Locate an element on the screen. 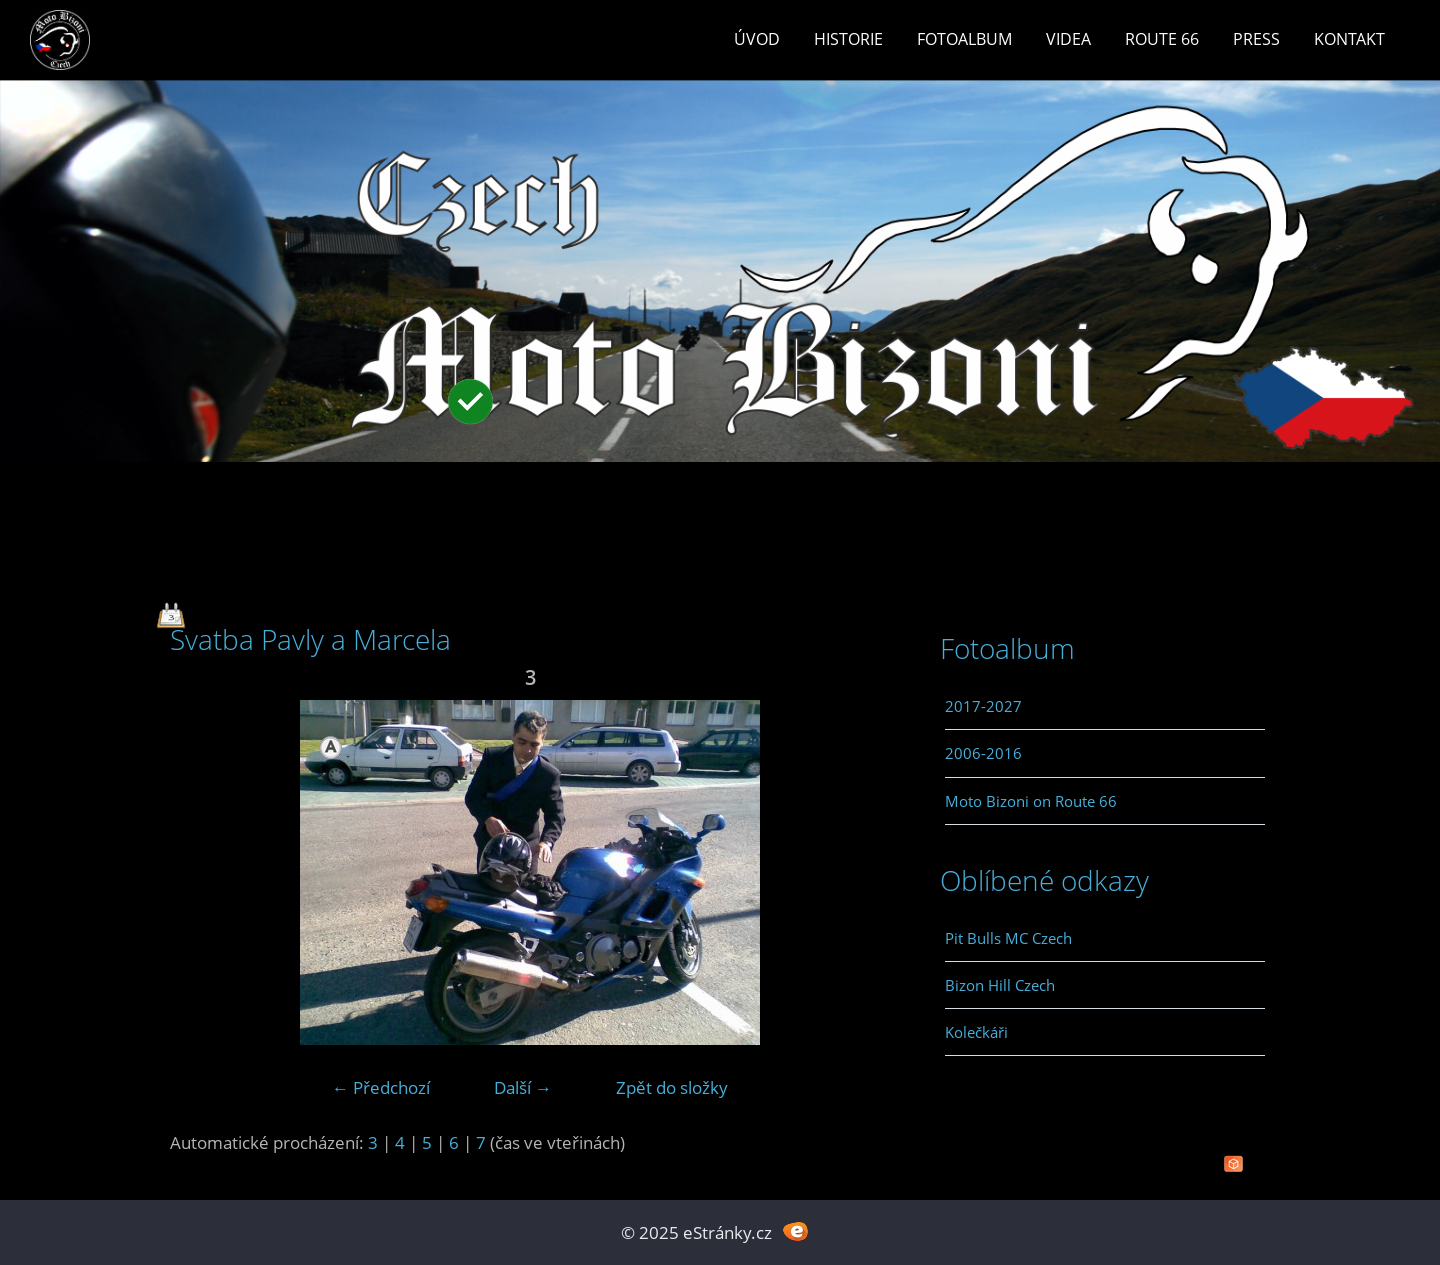 The image size is (1440, 1265). search within the current project is located at coordinates (332, 749).